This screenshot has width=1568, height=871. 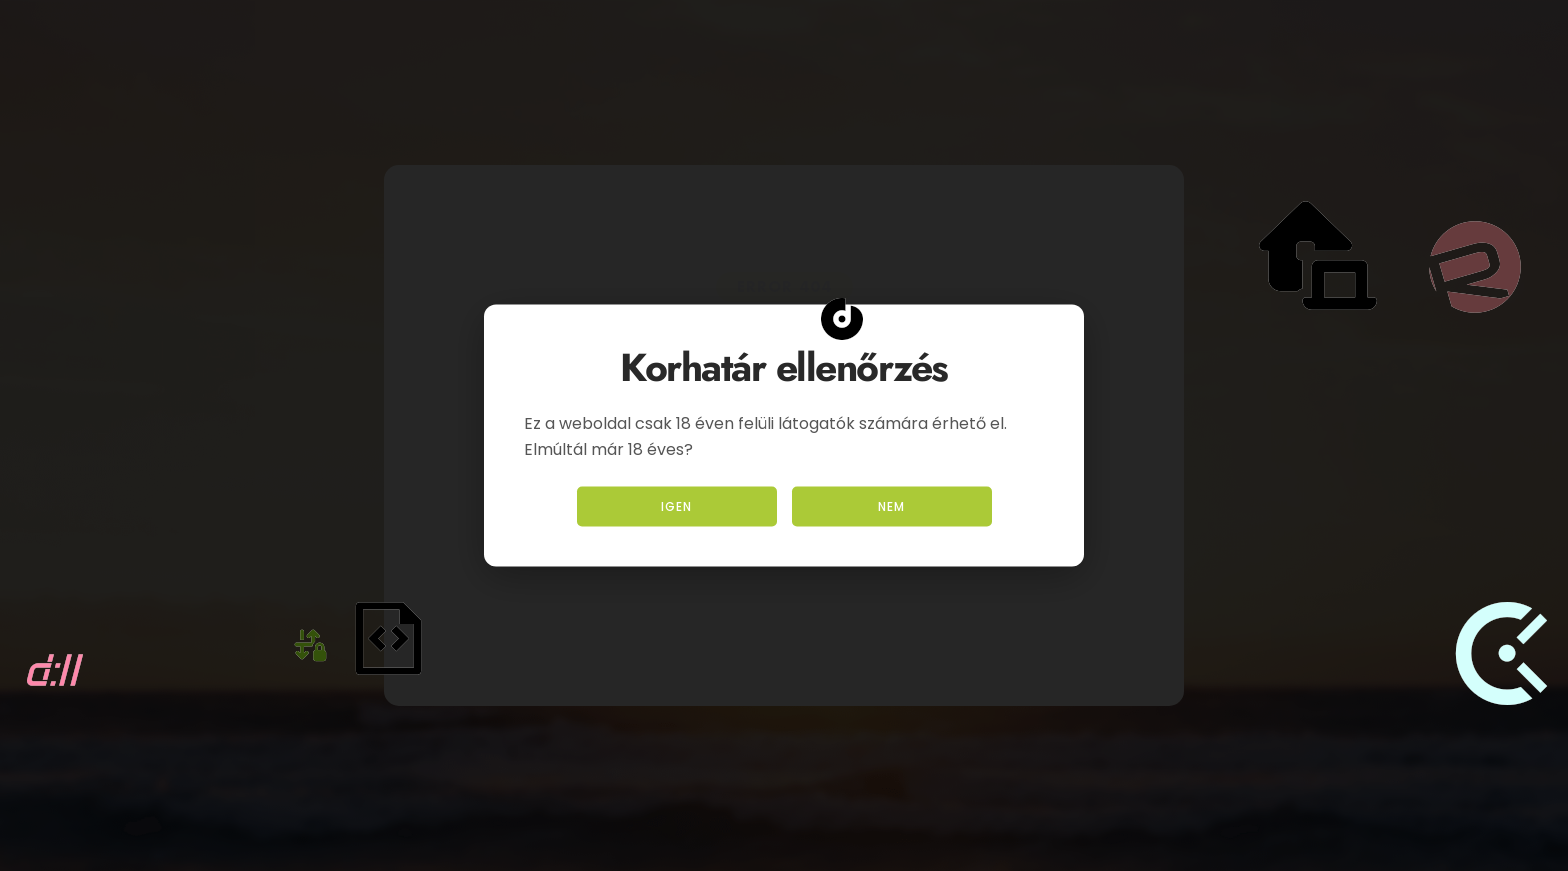 I want to click on view source code file, so click(x=388, y=638).